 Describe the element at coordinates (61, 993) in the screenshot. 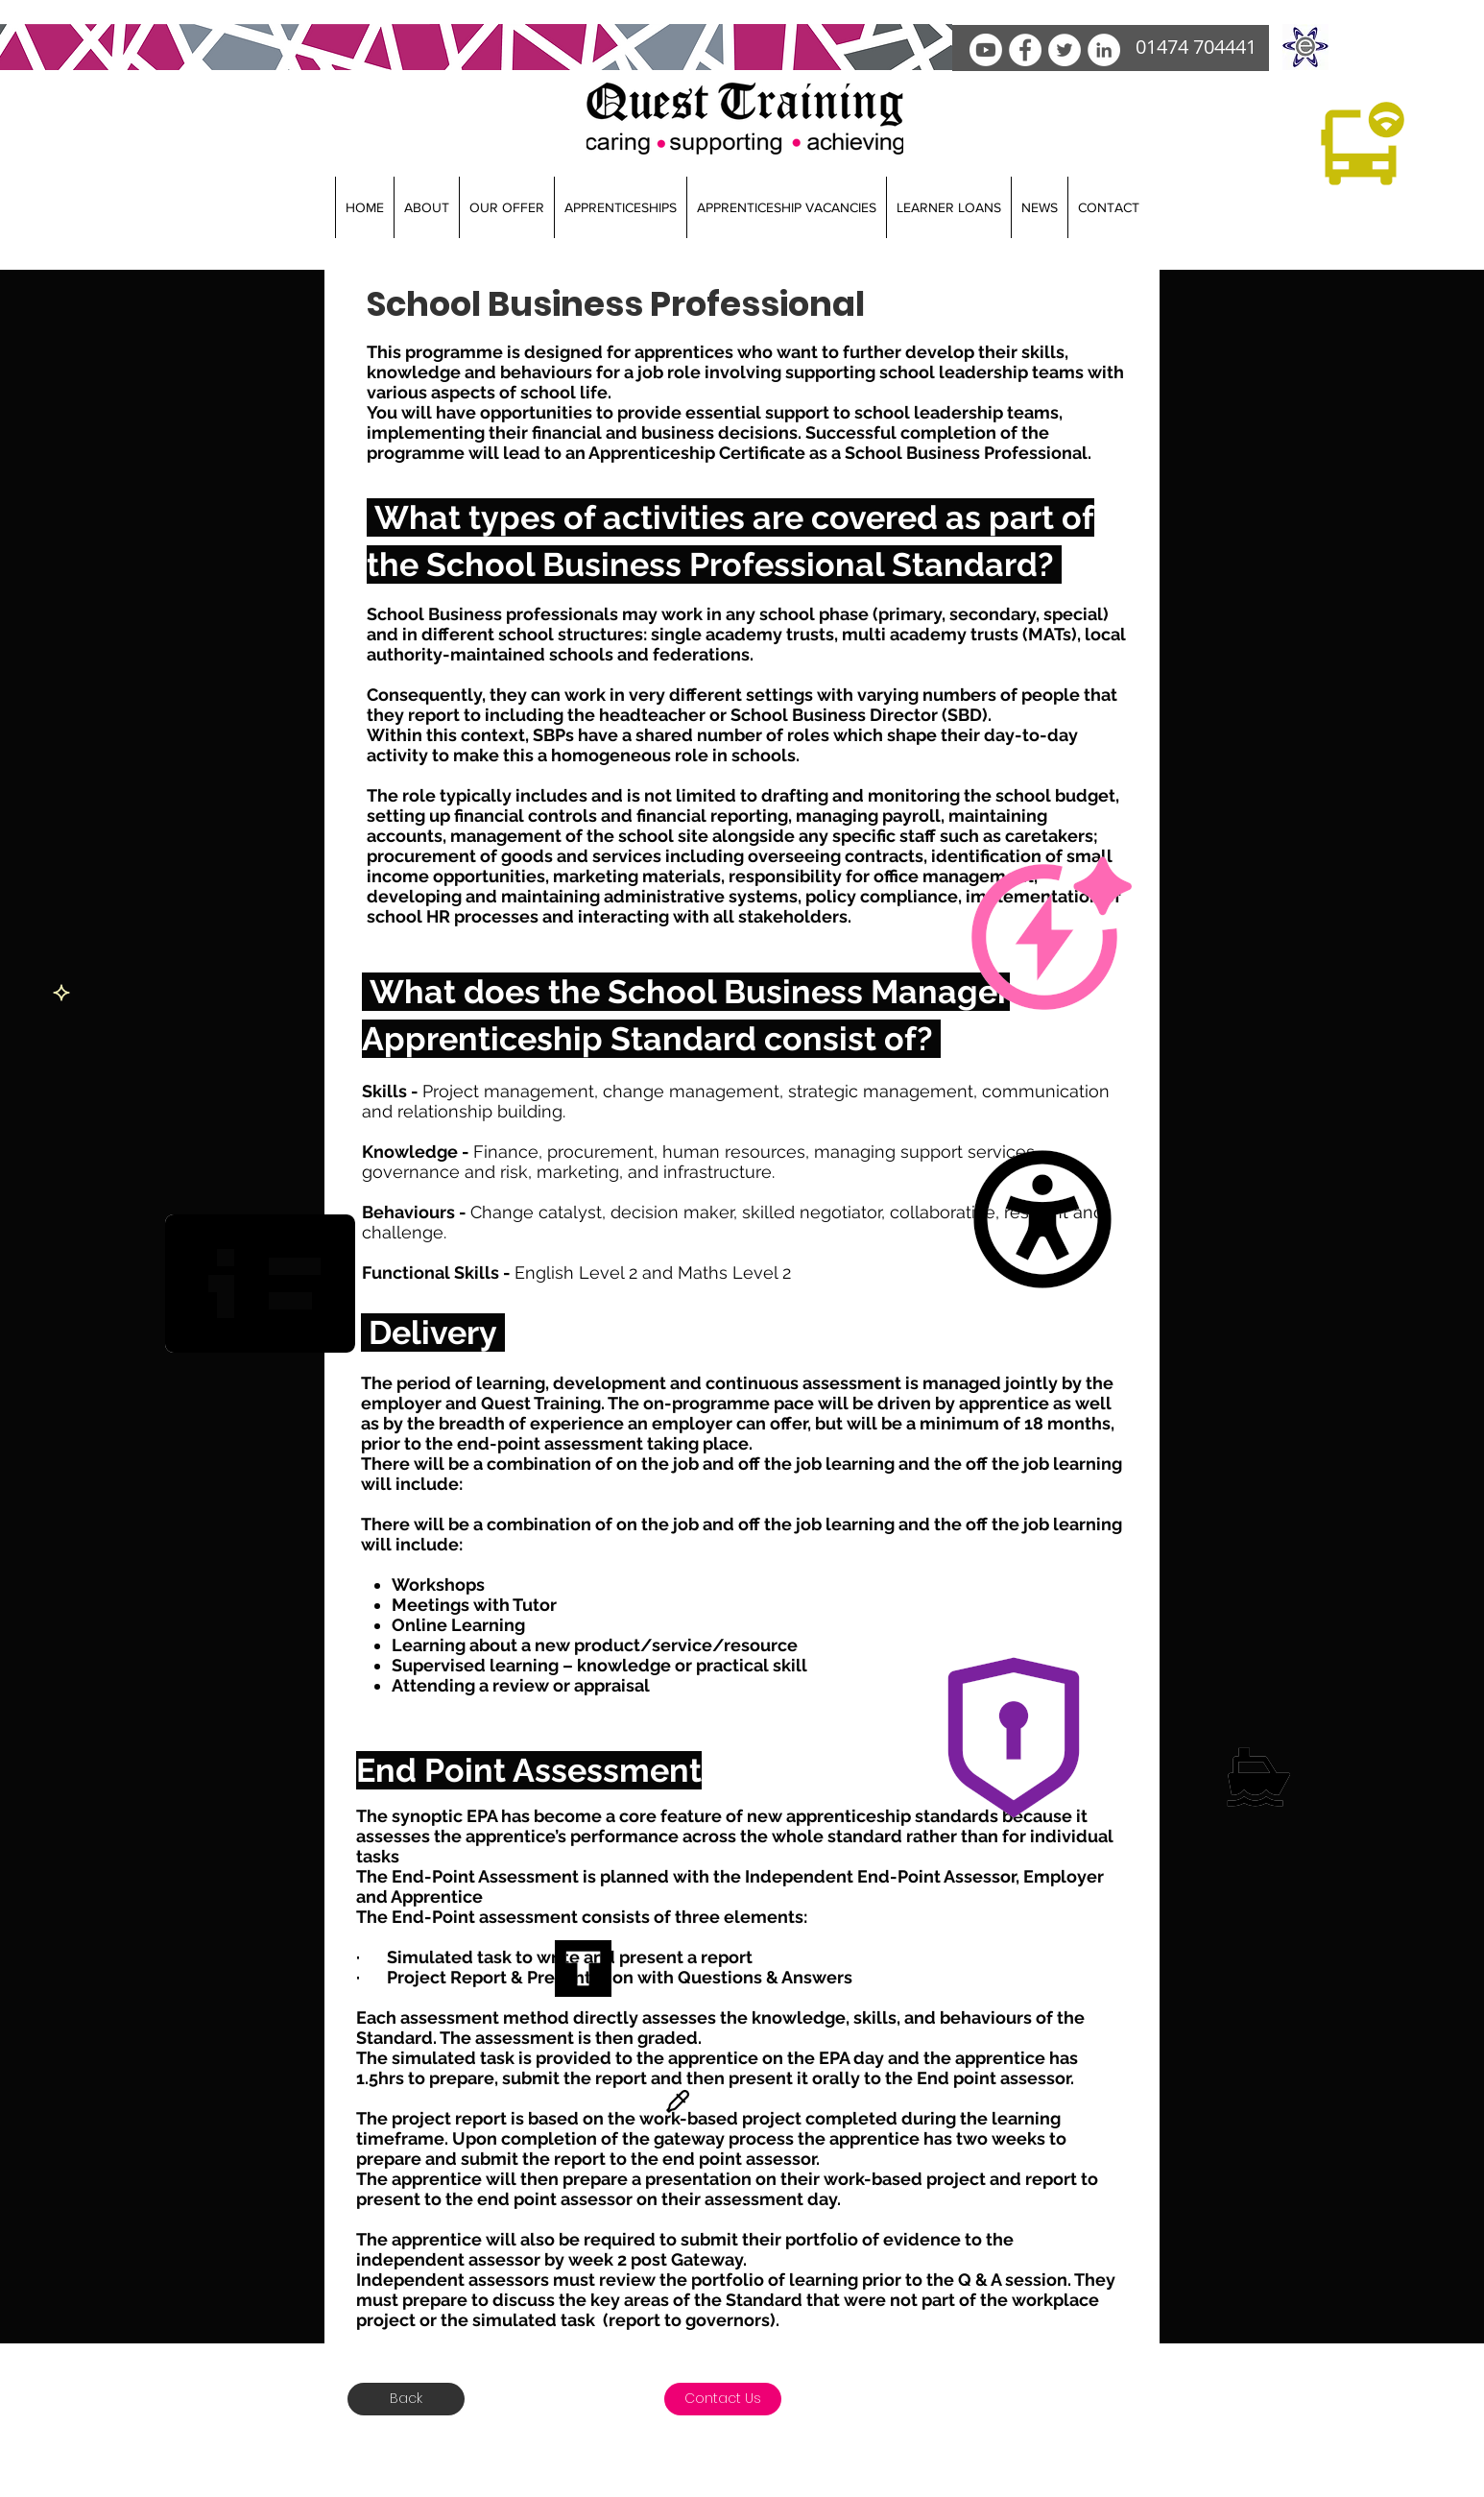

I see `indicates bright or sunny weather conditions` at that location.